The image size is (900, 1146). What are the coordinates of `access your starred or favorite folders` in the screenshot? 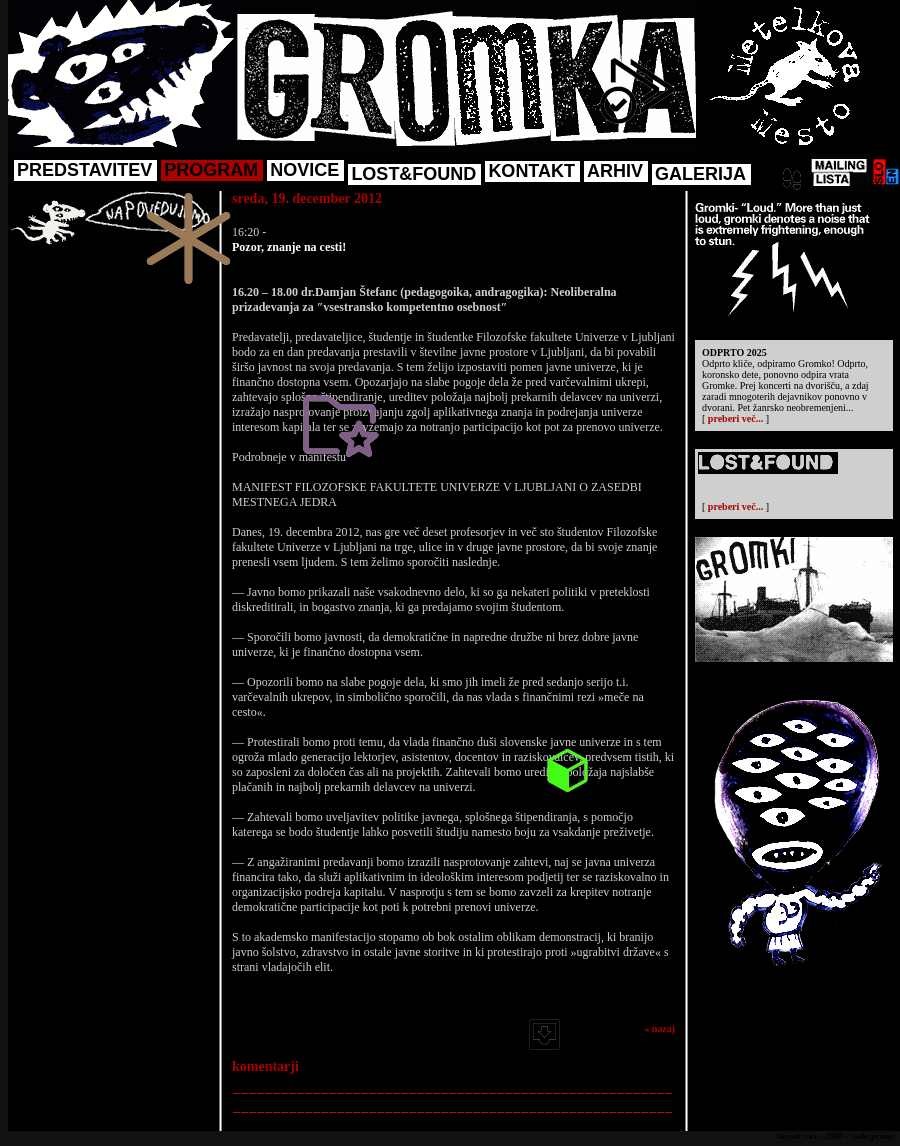 It's located at (339, 423).